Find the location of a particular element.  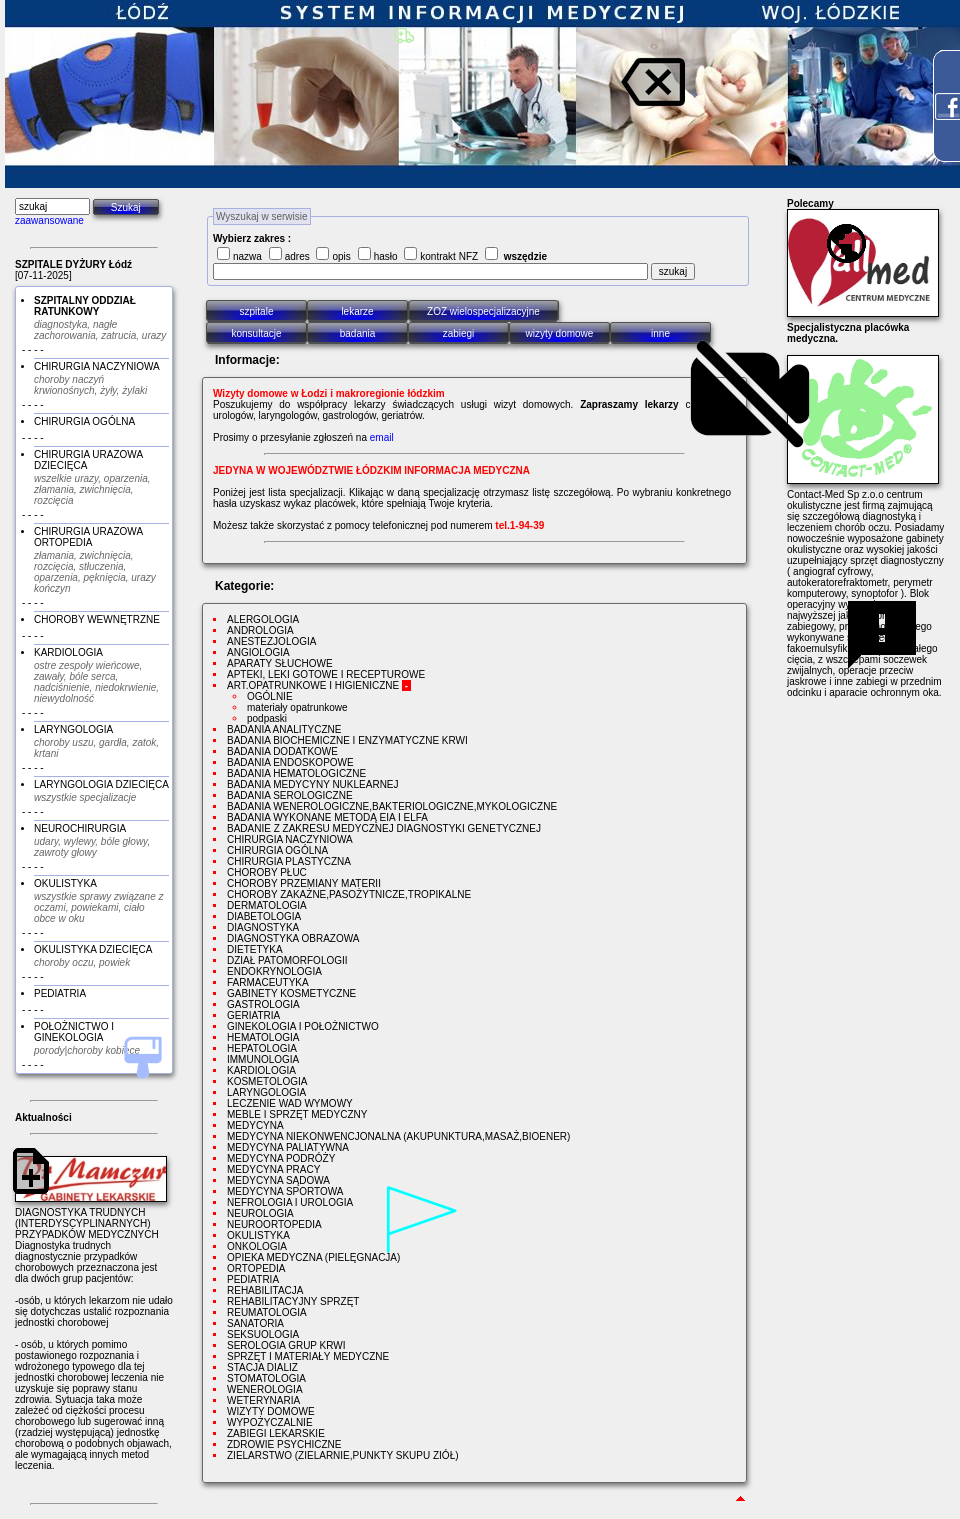

turn off camera or disable video is located at coordinates (750, 394).